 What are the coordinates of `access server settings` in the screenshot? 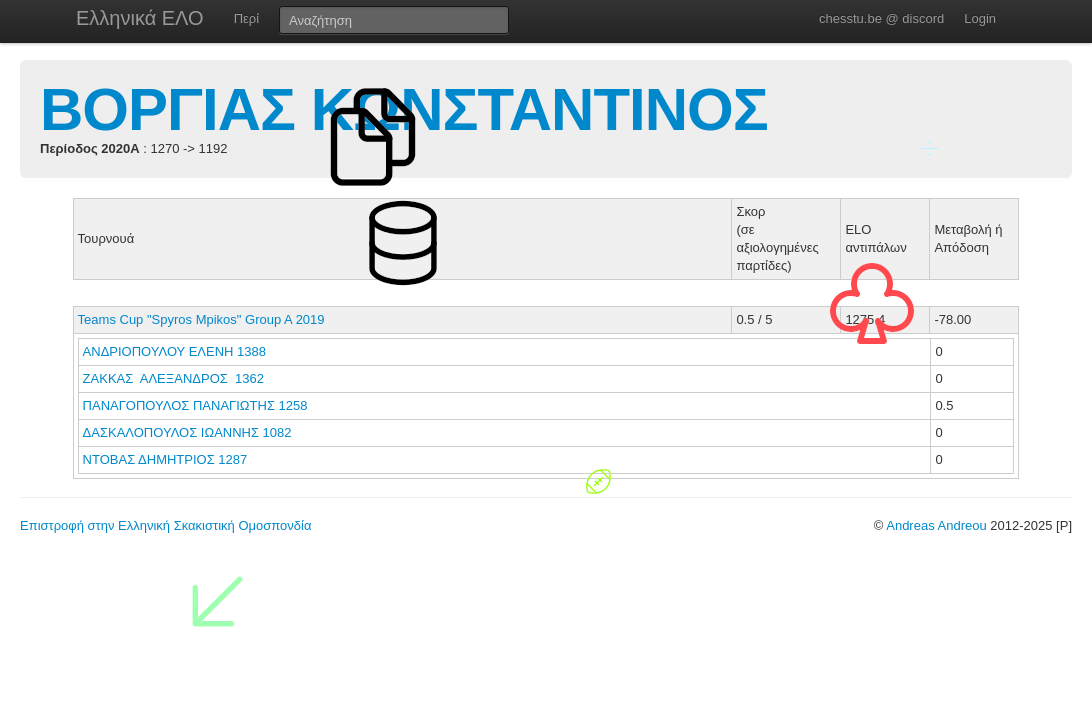 It's located at (403, 243).